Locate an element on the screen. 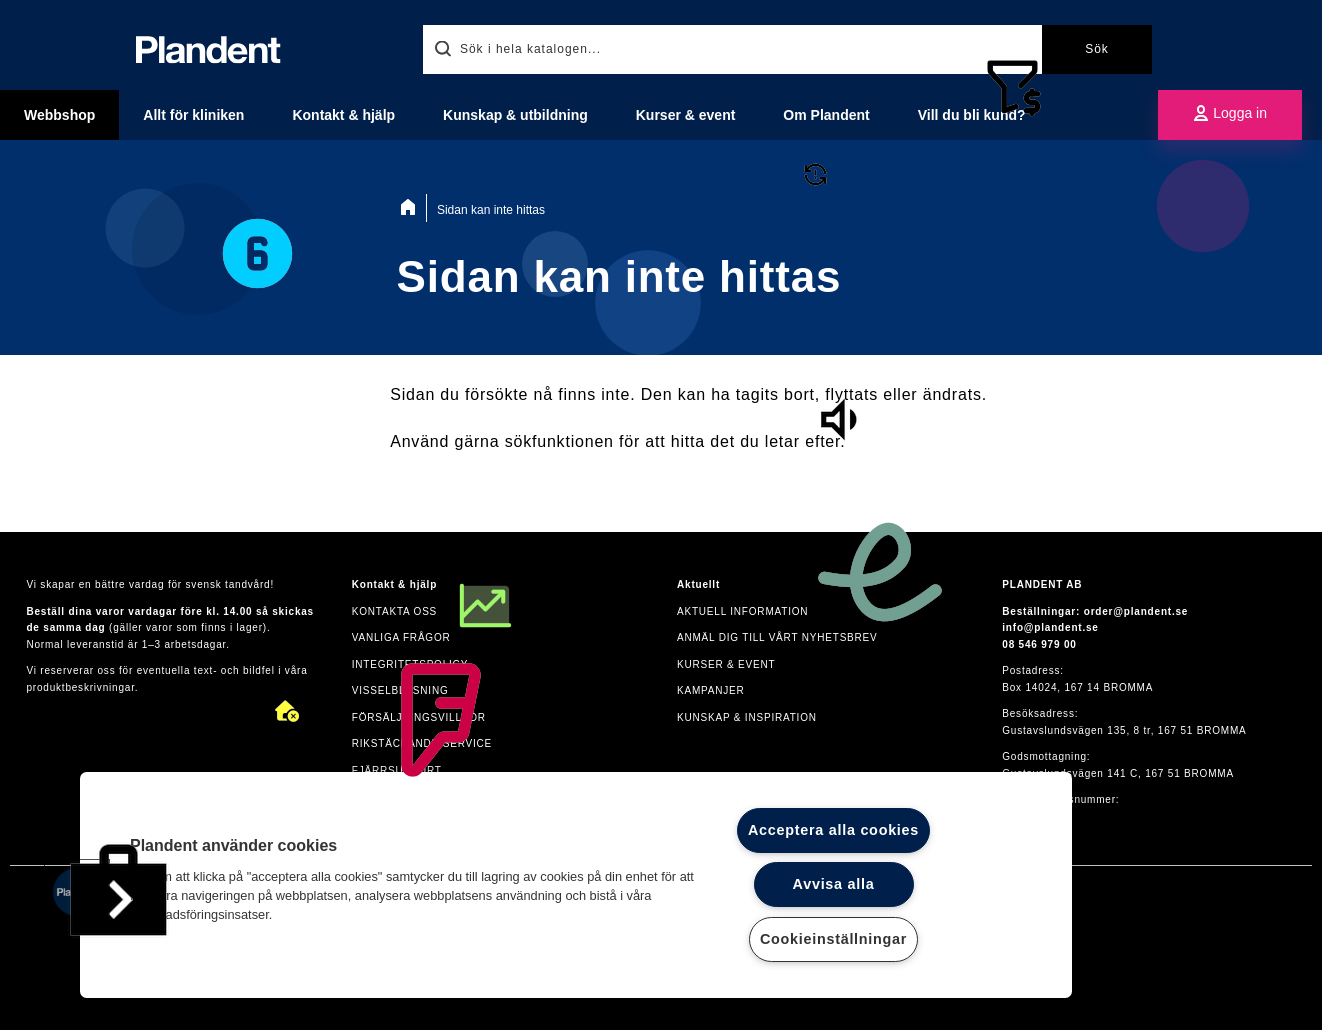 This screenshot has height=1030, width=1322. snooze or defer task to next week is located at coordinates (118, 887).